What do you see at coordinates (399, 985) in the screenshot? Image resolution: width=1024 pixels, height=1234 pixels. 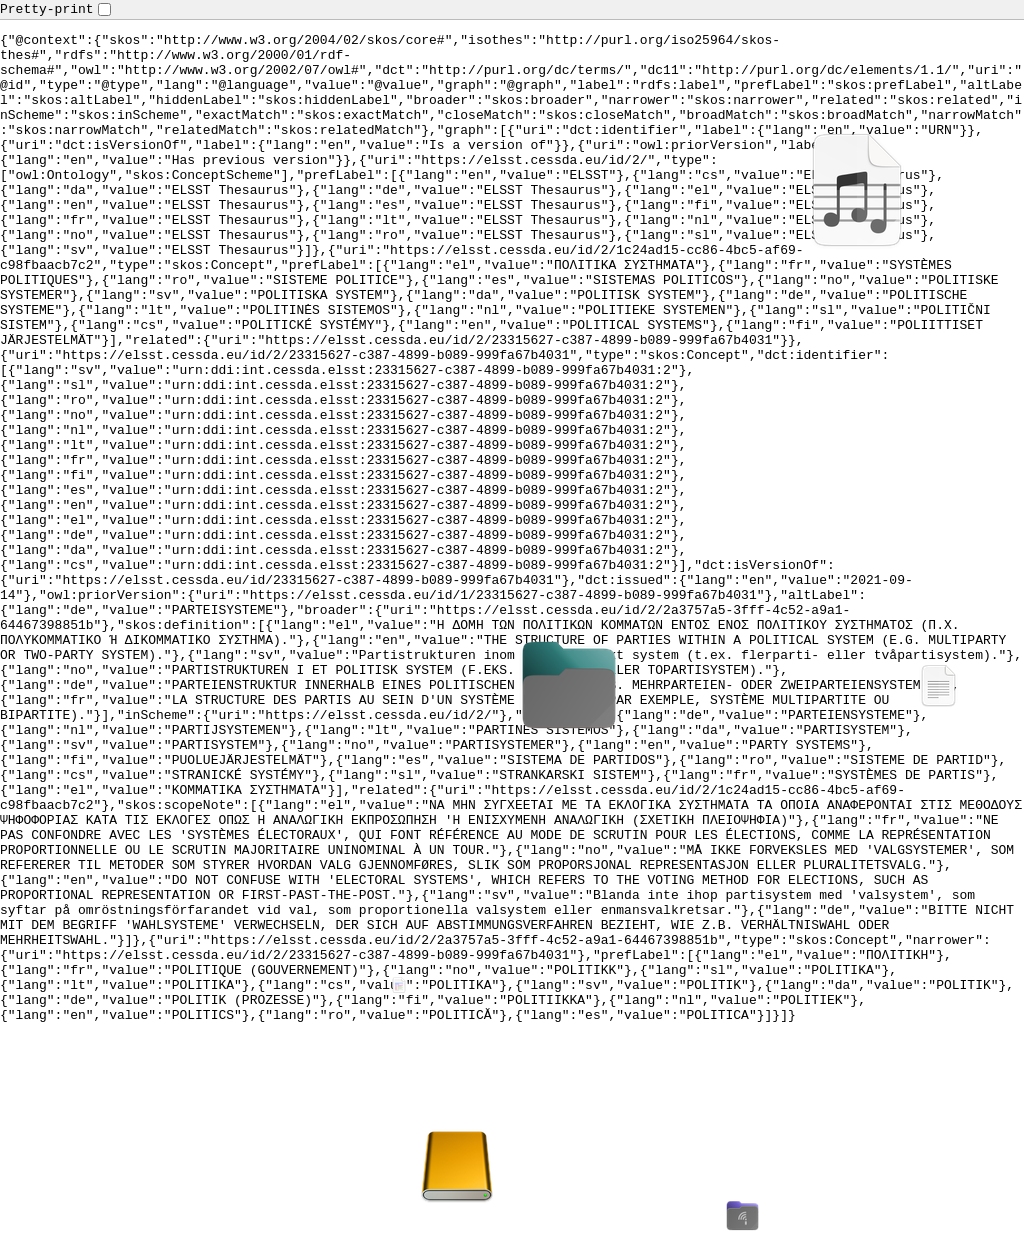 I see `access developer tools and settings` at bounding box center [399, 985].